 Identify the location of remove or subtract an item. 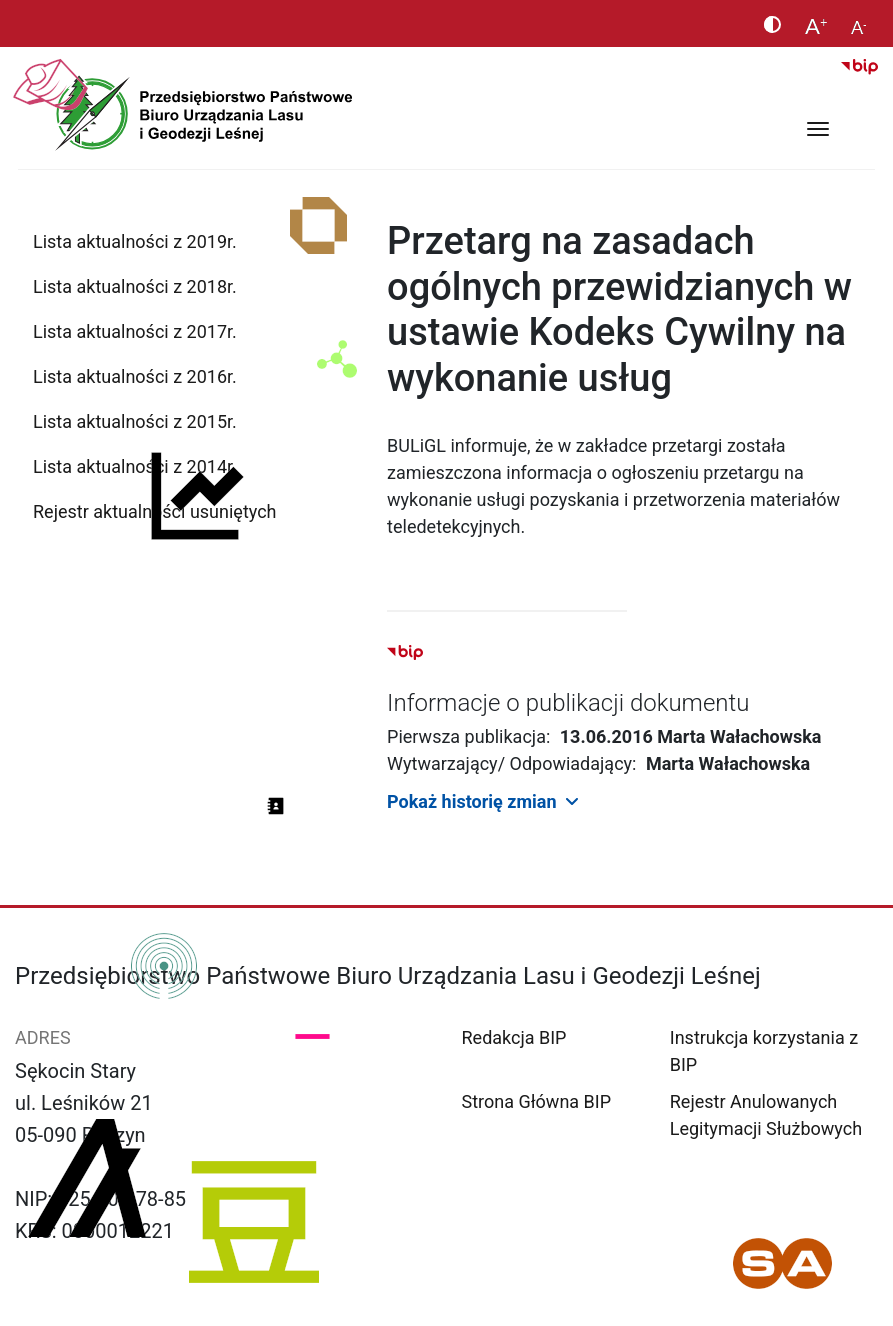
(312, 1036).